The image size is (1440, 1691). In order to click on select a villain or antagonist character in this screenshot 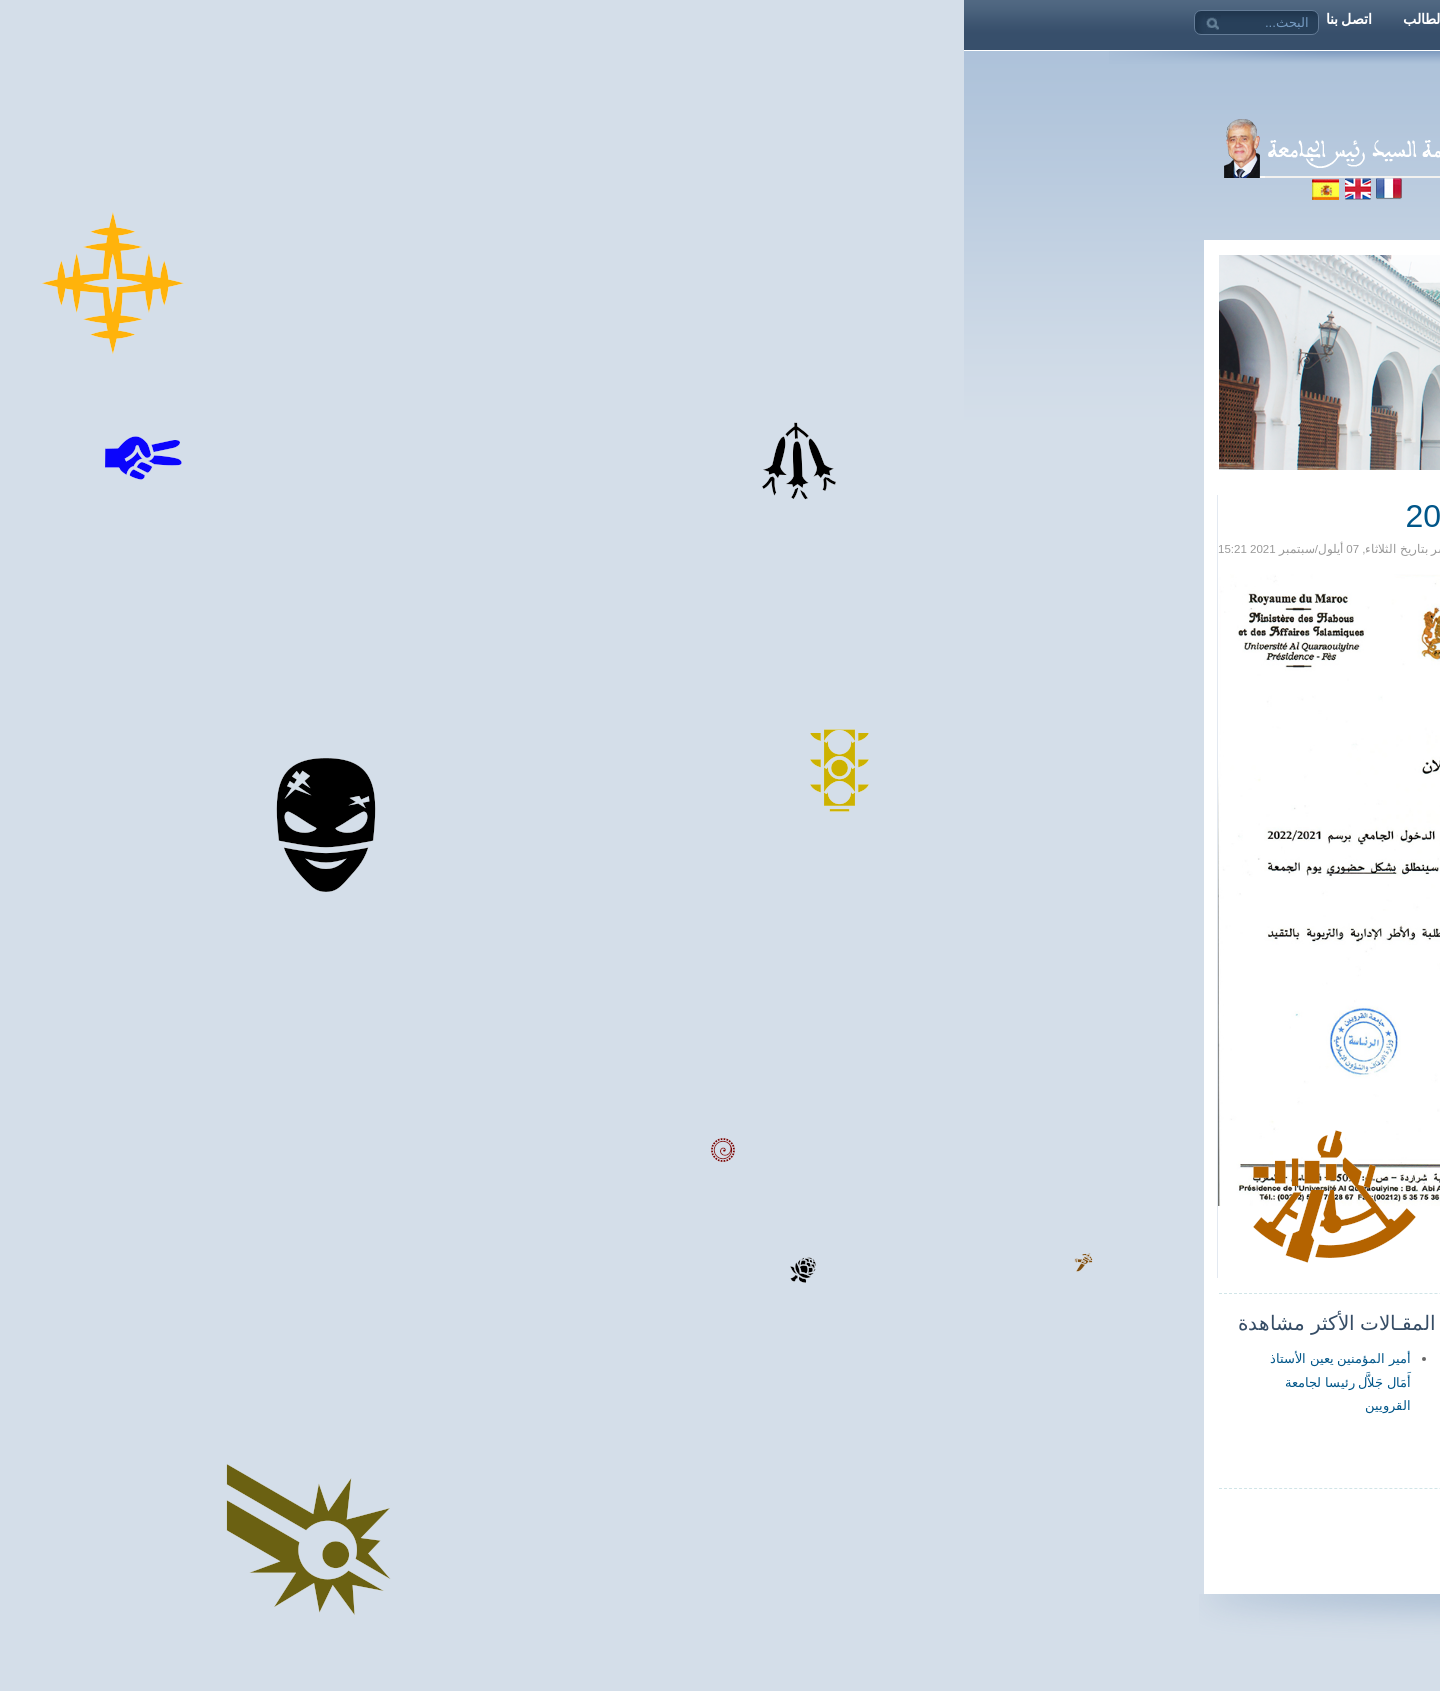, I will do `click(326, 825)`.